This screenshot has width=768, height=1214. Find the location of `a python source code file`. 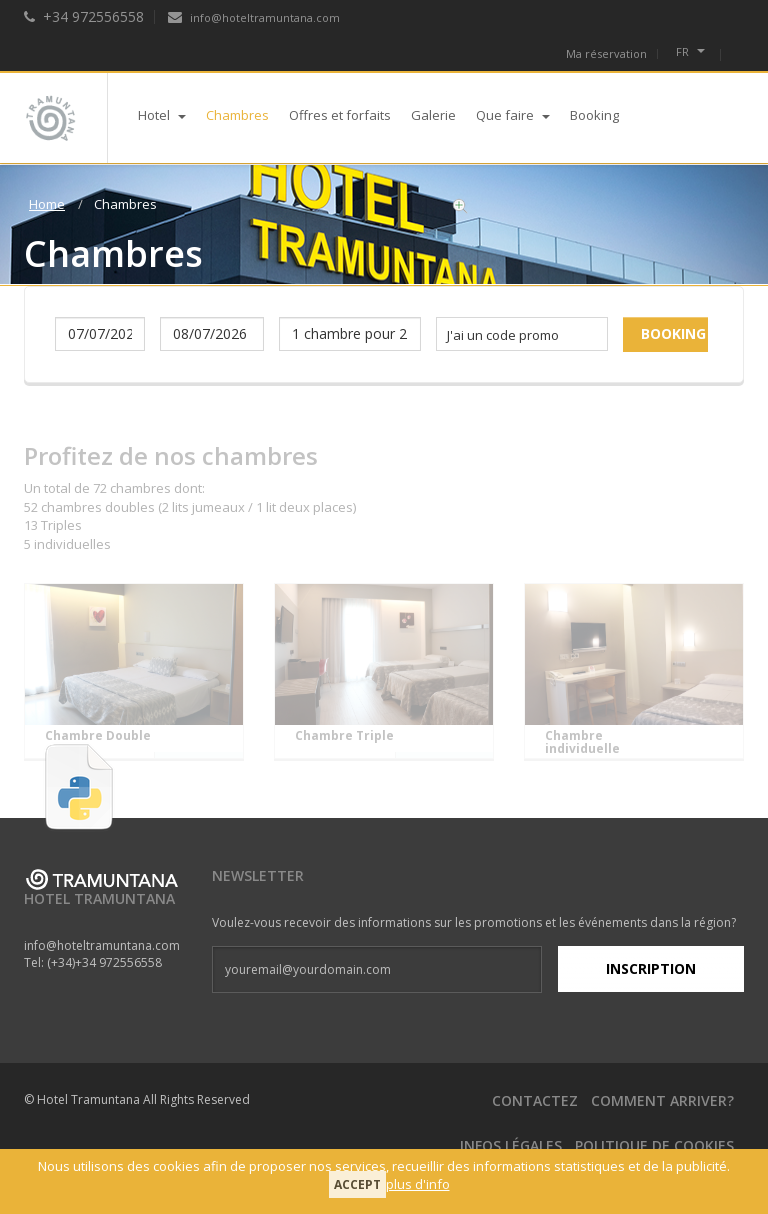

a python source code file is located at coordinates (79, 787).